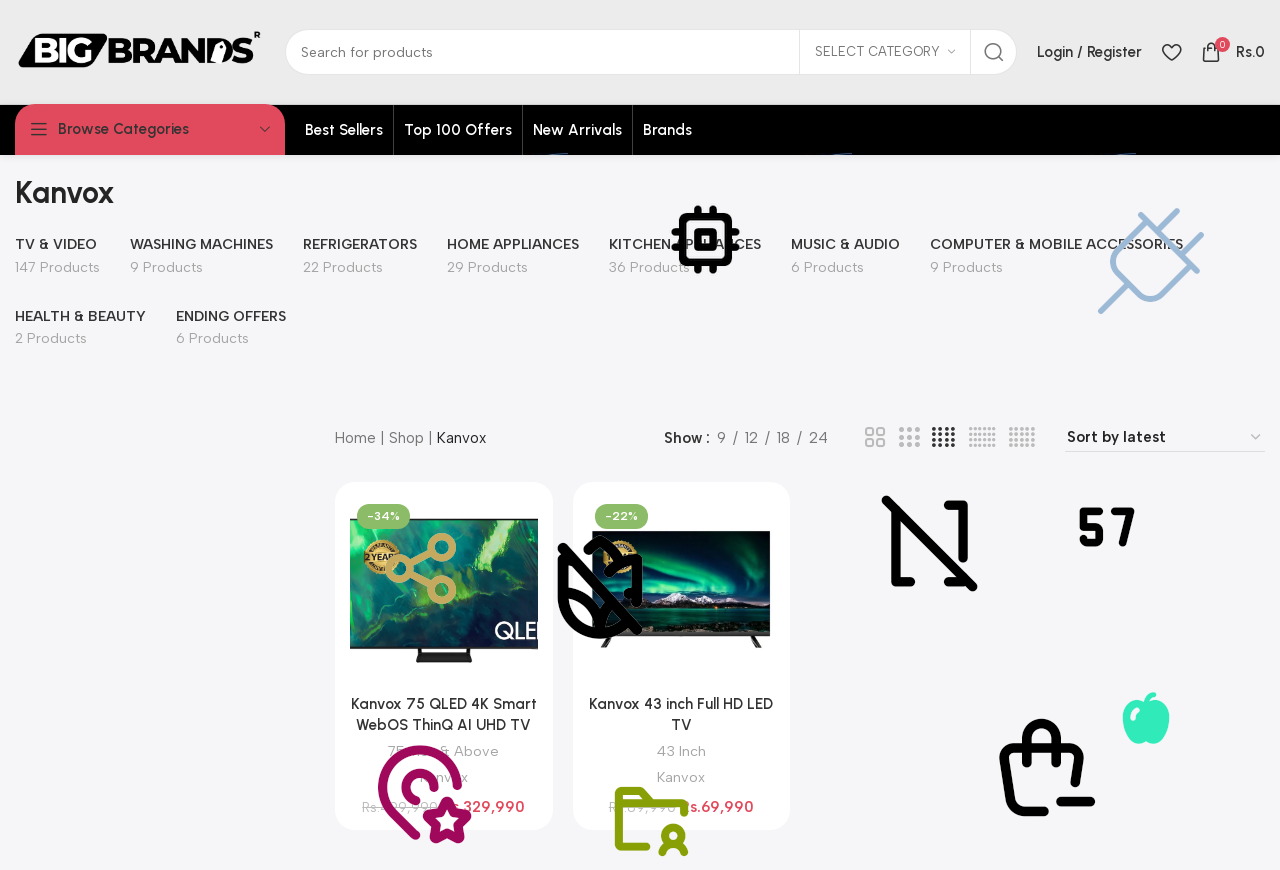 This screenshot has height=870, width=1280. What do you see at coordinates (420, 792) in the screenshot?
I see `mark a location as favorite` at bounding box center [420, 792].